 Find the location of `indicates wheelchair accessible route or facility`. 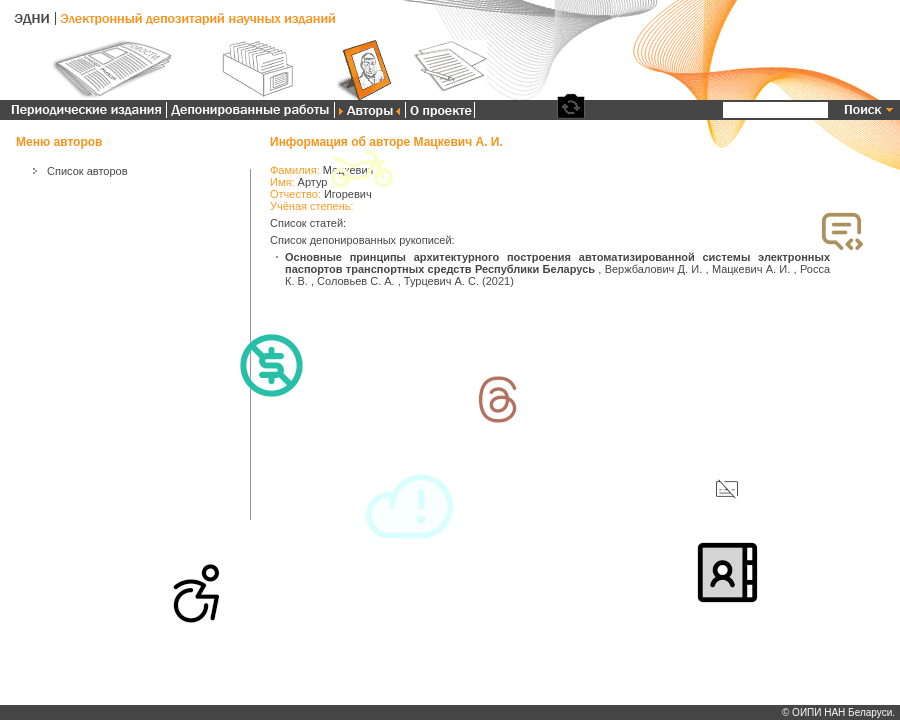

indicates wheelchair accessible route or facility is located at coordinates (197, 594).